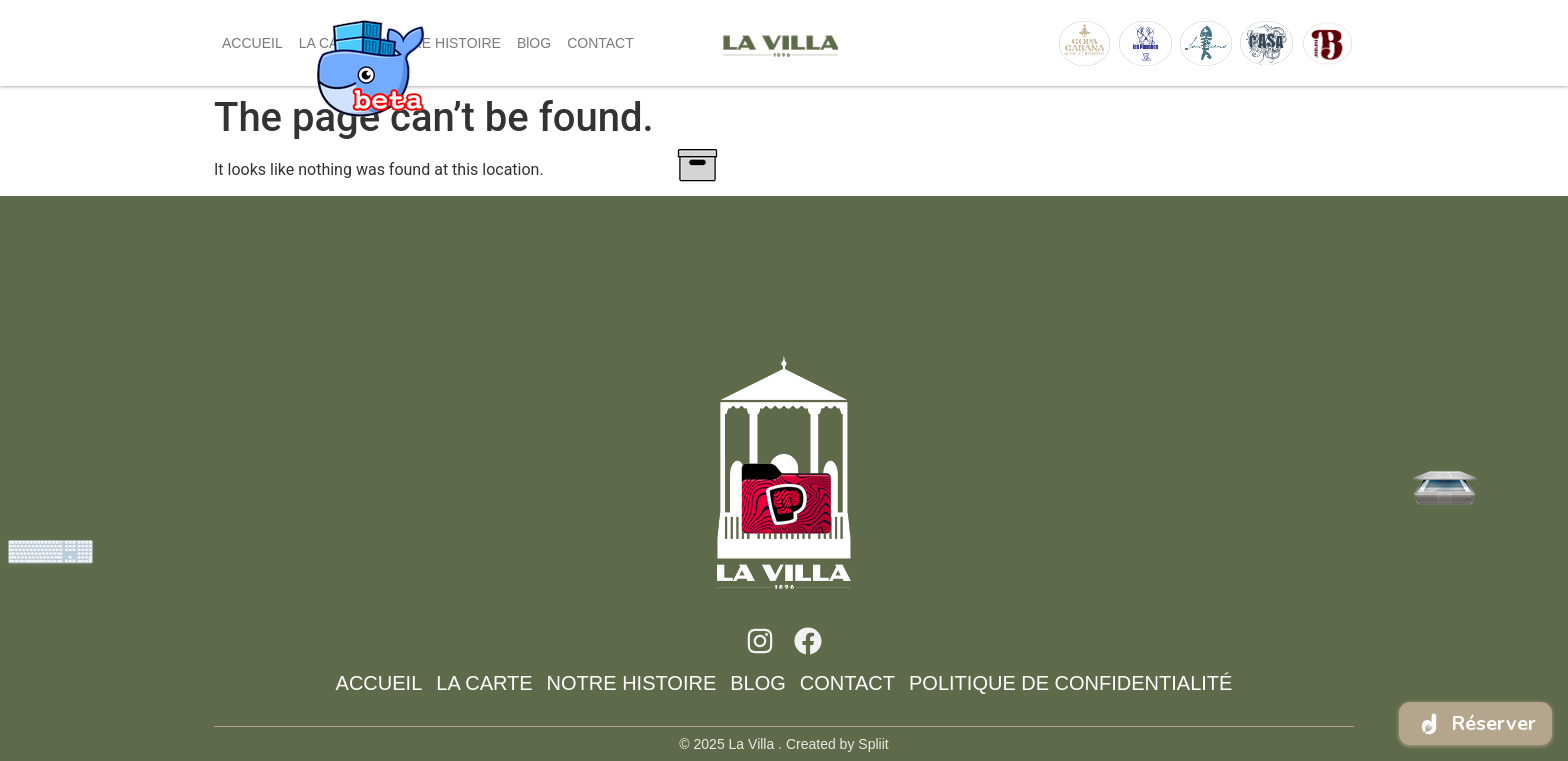 This screenshot has height=761, width=1568. What do you see at coordinates (50, 551) in the screenshot?
I see `connect a bluetooth keyboard` at bounding box center [50, 551].